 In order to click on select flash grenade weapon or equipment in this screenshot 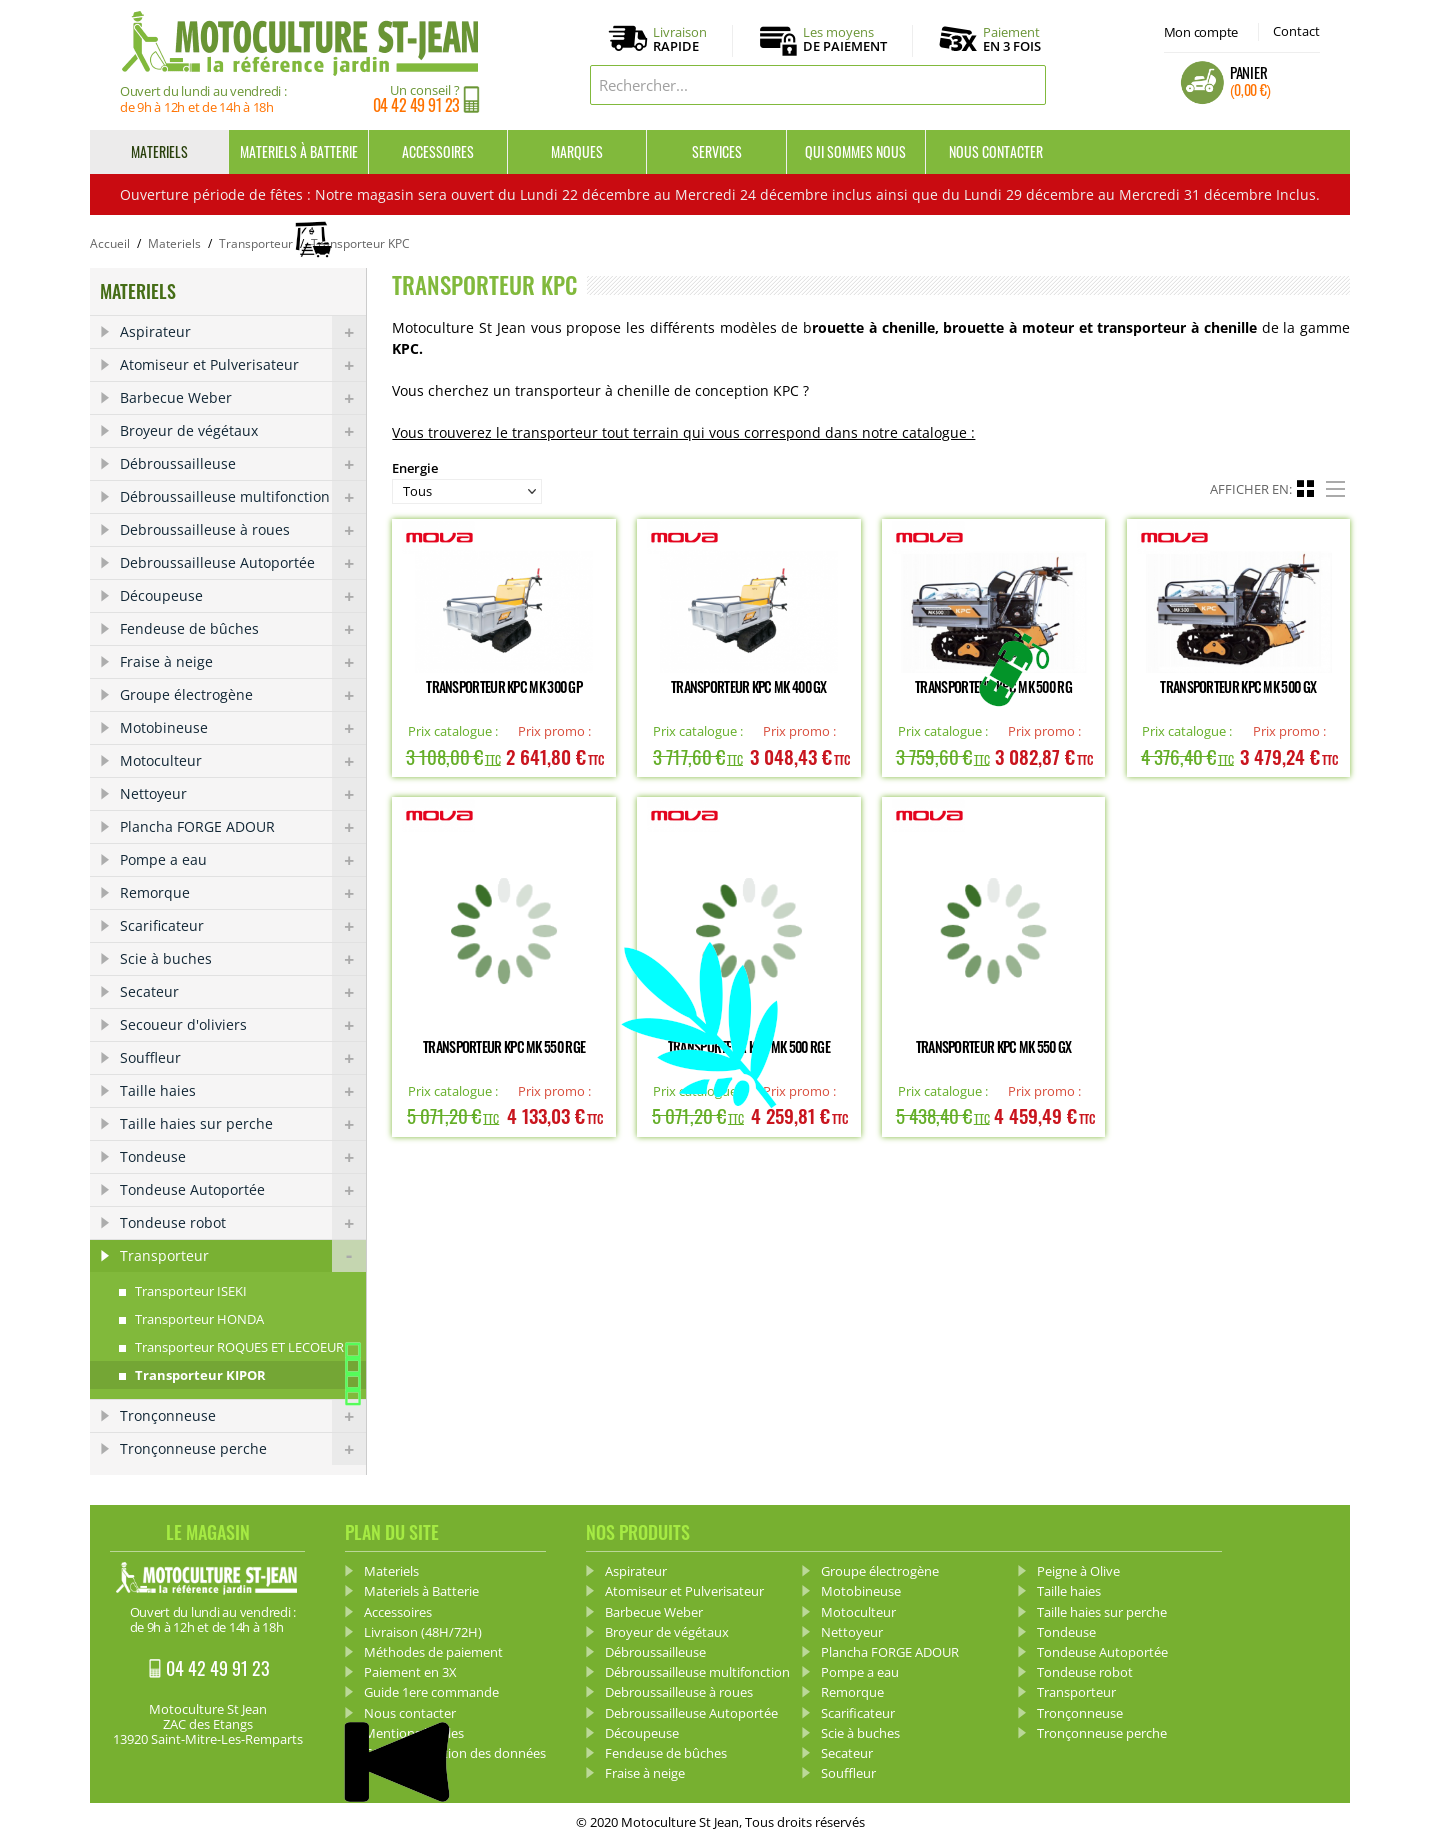, I will do `click(1012, 669)`.